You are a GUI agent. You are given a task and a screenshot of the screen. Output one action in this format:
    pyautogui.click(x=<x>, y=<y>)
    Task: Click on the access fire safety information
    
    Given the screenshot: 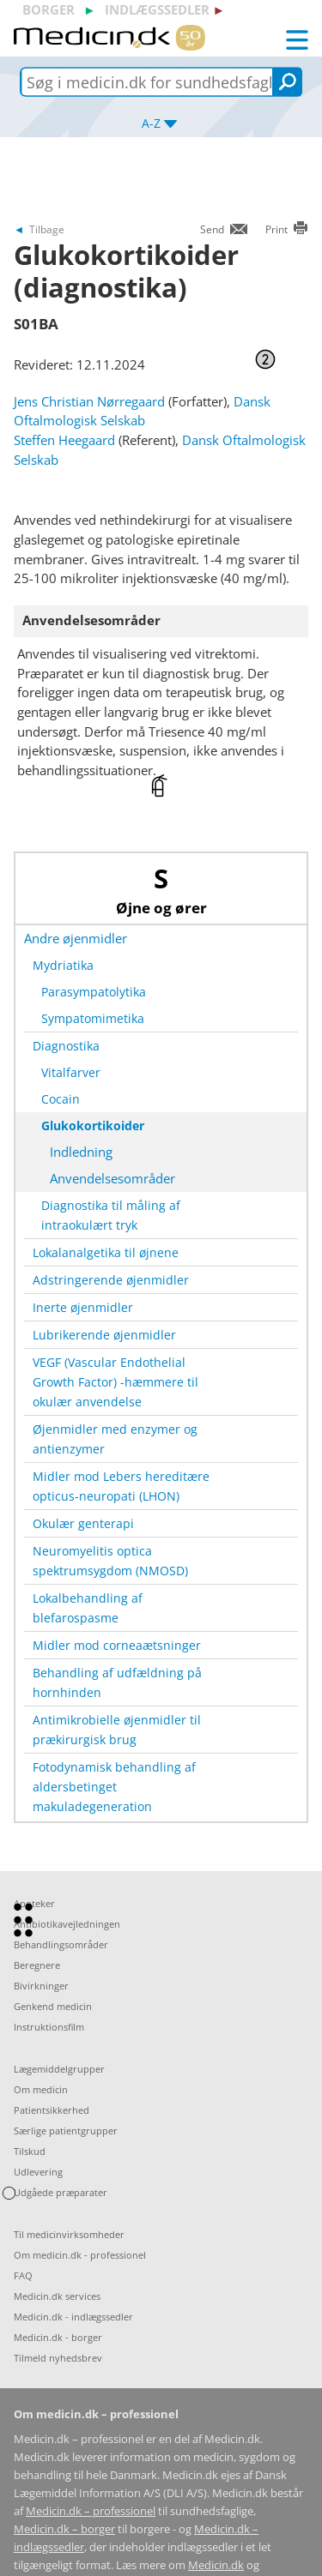 What is the action you would take?
    pyautogui.click(x=158, y=785)
    